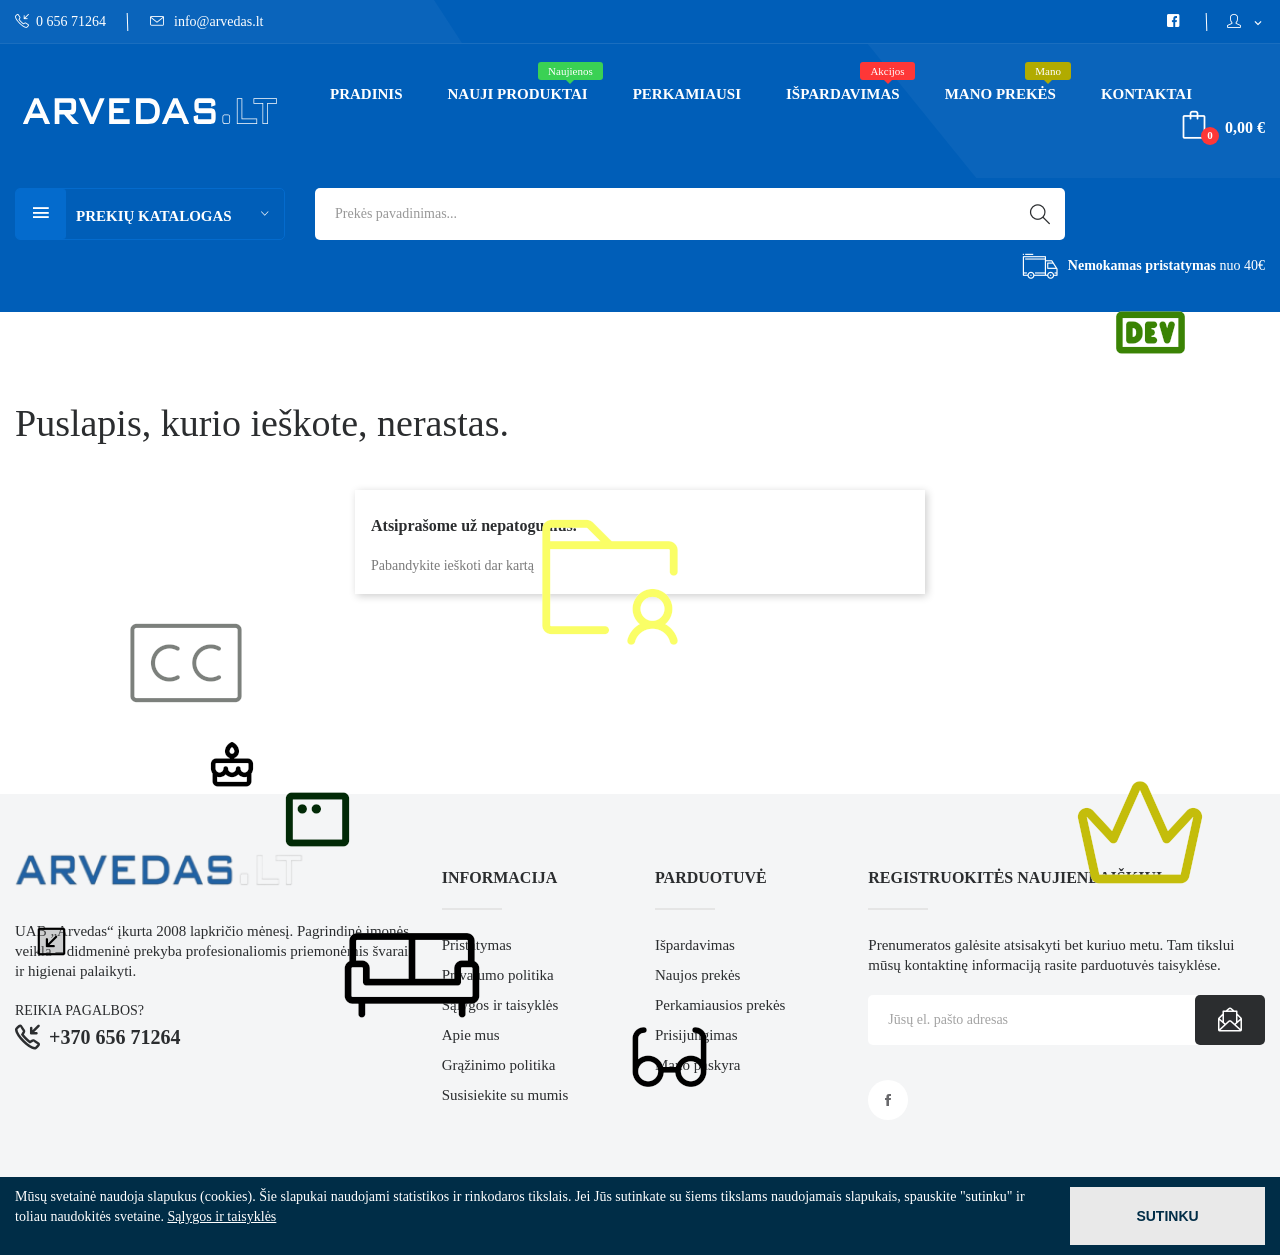 The image size is (1280, 1255). Describe the element at coordinates (1140, 839) in the screenshot. I see `indicates premium or pro membership status` at that location.